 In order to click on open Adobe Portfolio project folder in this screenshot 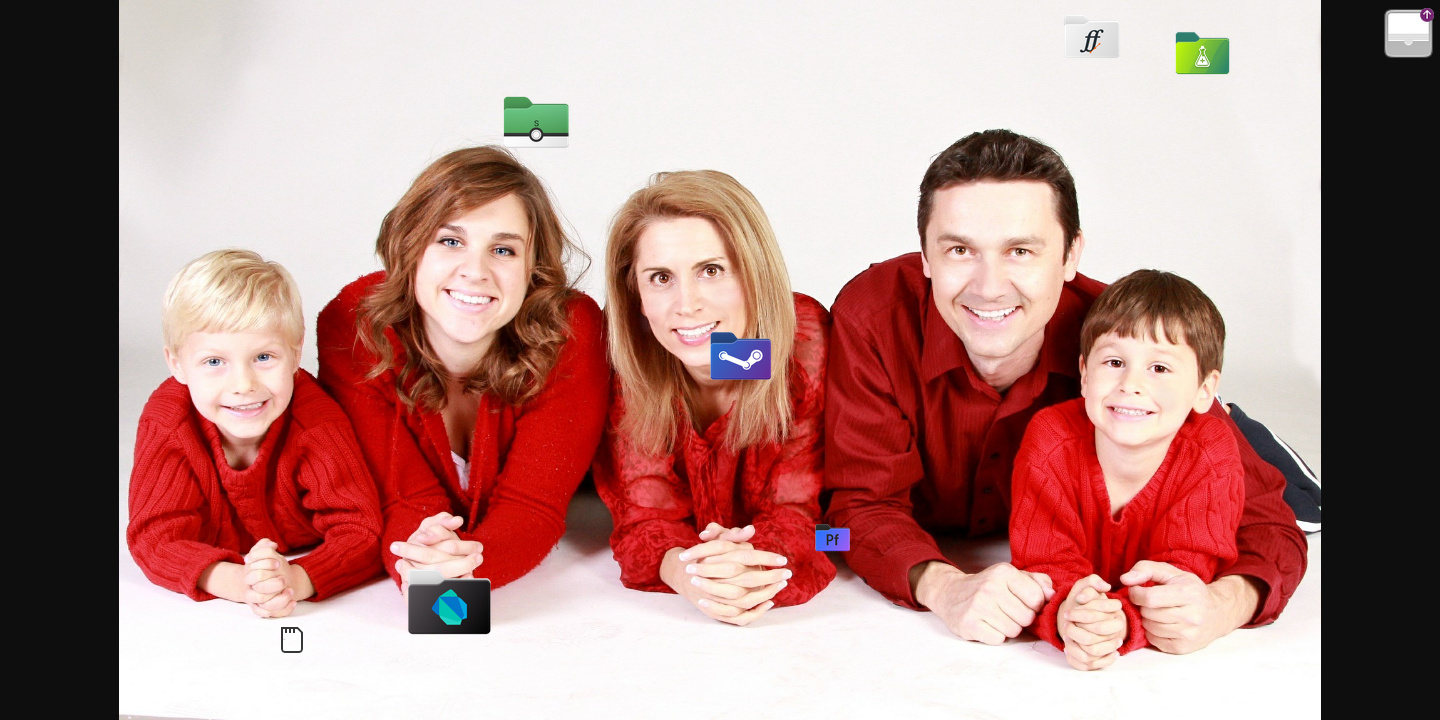, I will do `click(832, 538)`.